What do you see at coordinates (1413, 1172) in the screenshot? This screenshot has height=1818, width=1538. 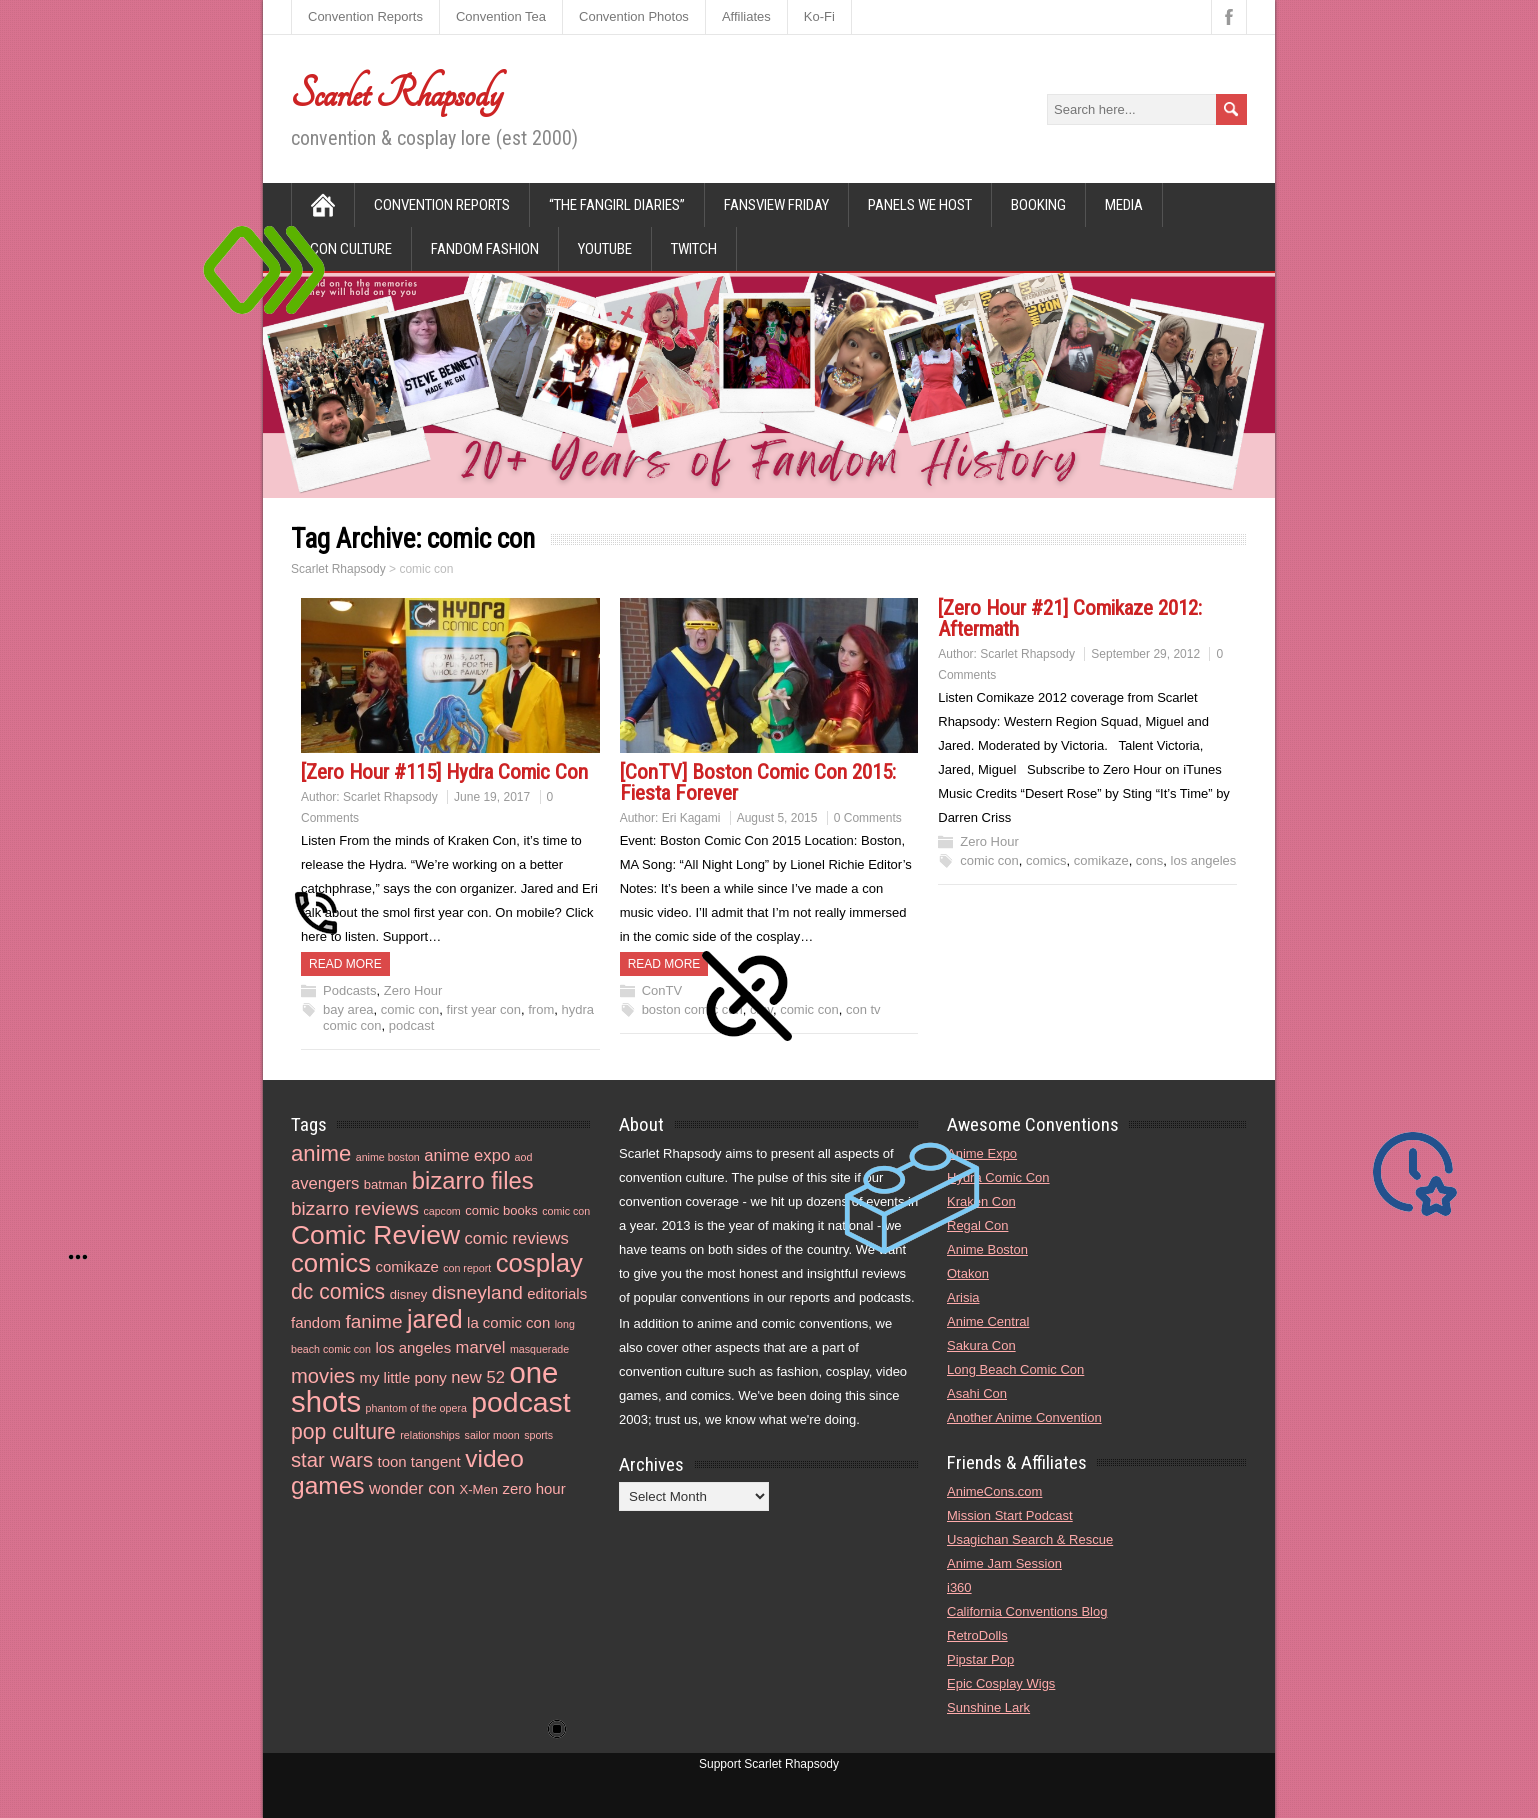 I see `add event to favorites` at bounding box center [1413, 1172].